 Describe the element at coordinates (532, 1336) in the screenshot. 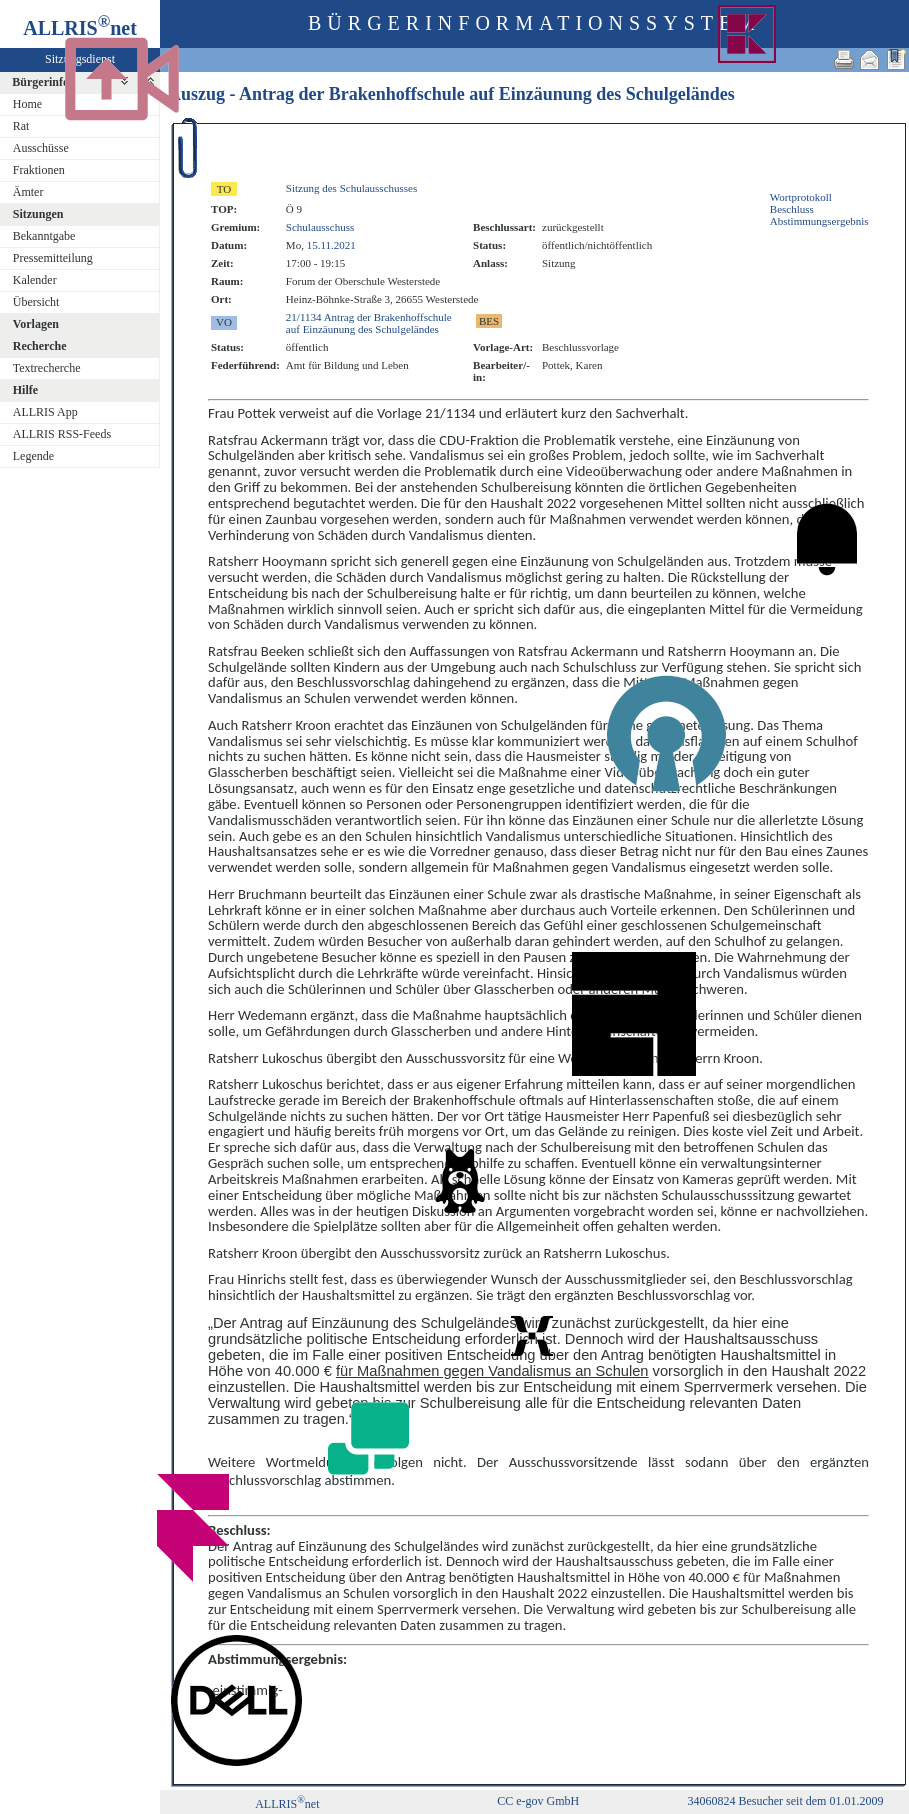

I see `mixpanel logo` at that location.